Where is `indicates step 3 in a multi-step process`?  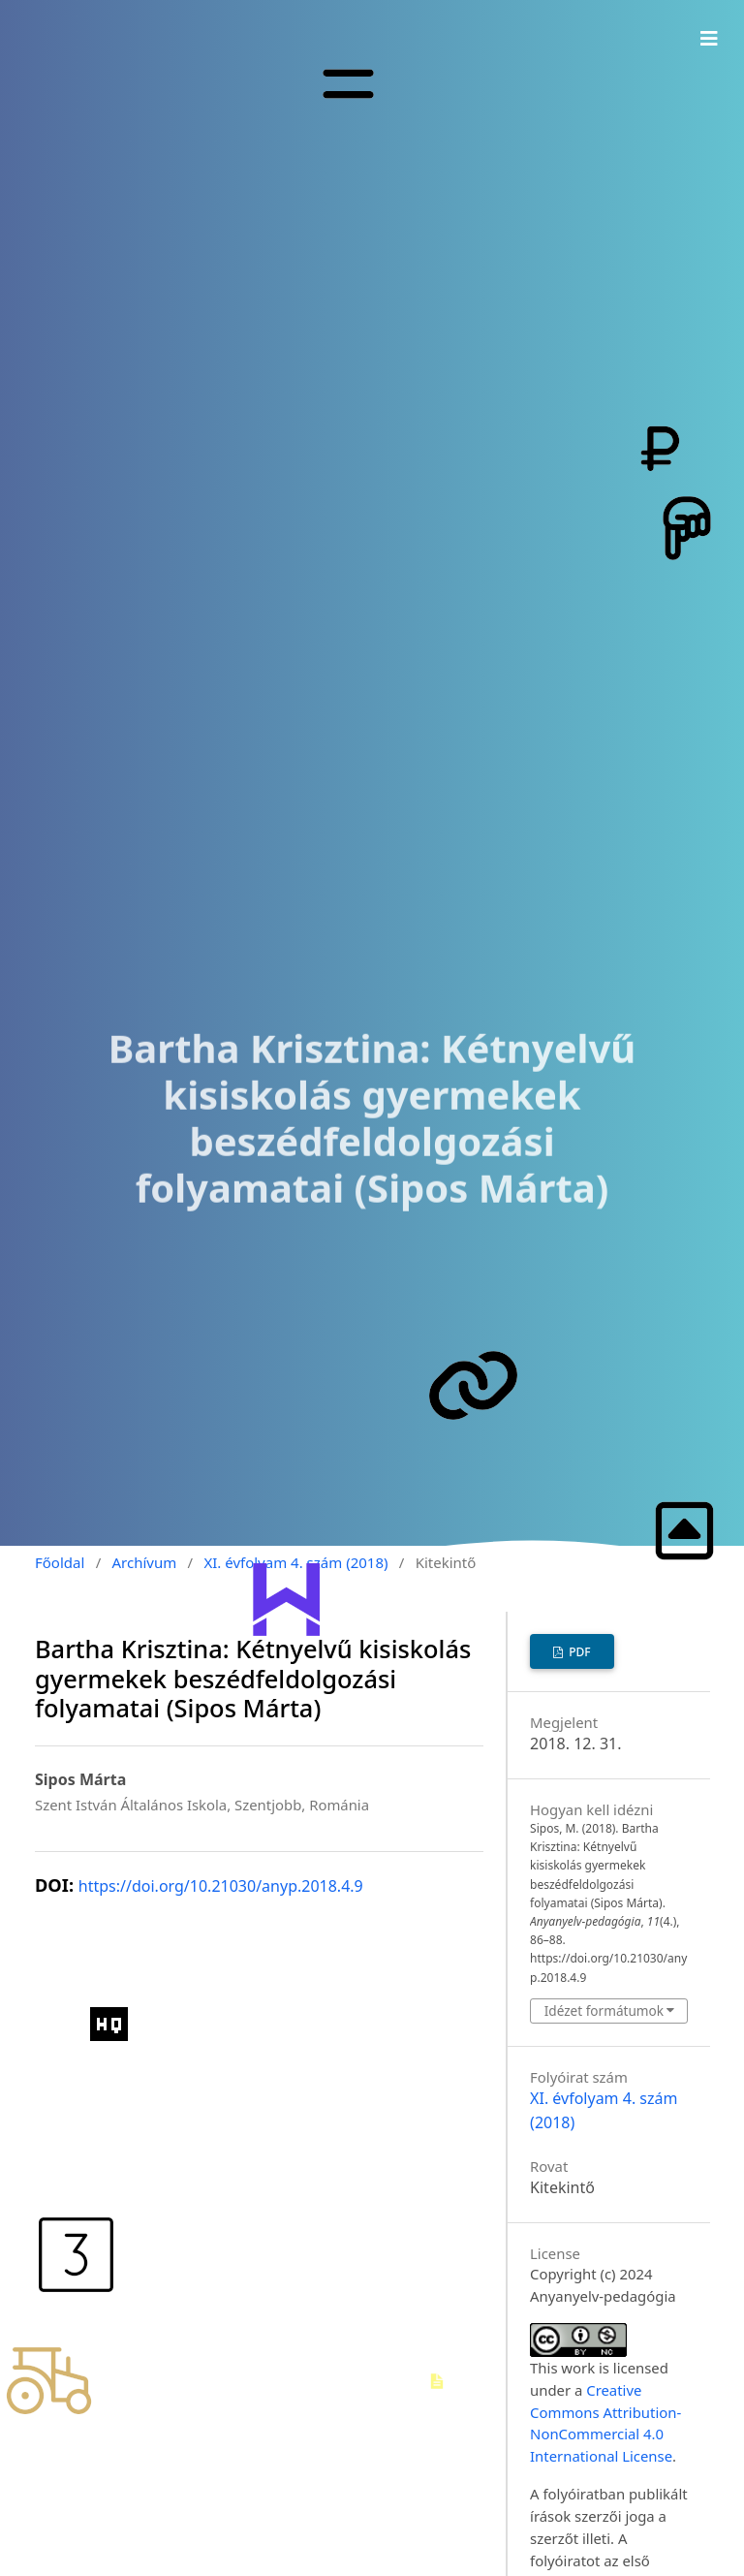
indicates step 3 in a multi-step process is located at coordinates (76, 2254).